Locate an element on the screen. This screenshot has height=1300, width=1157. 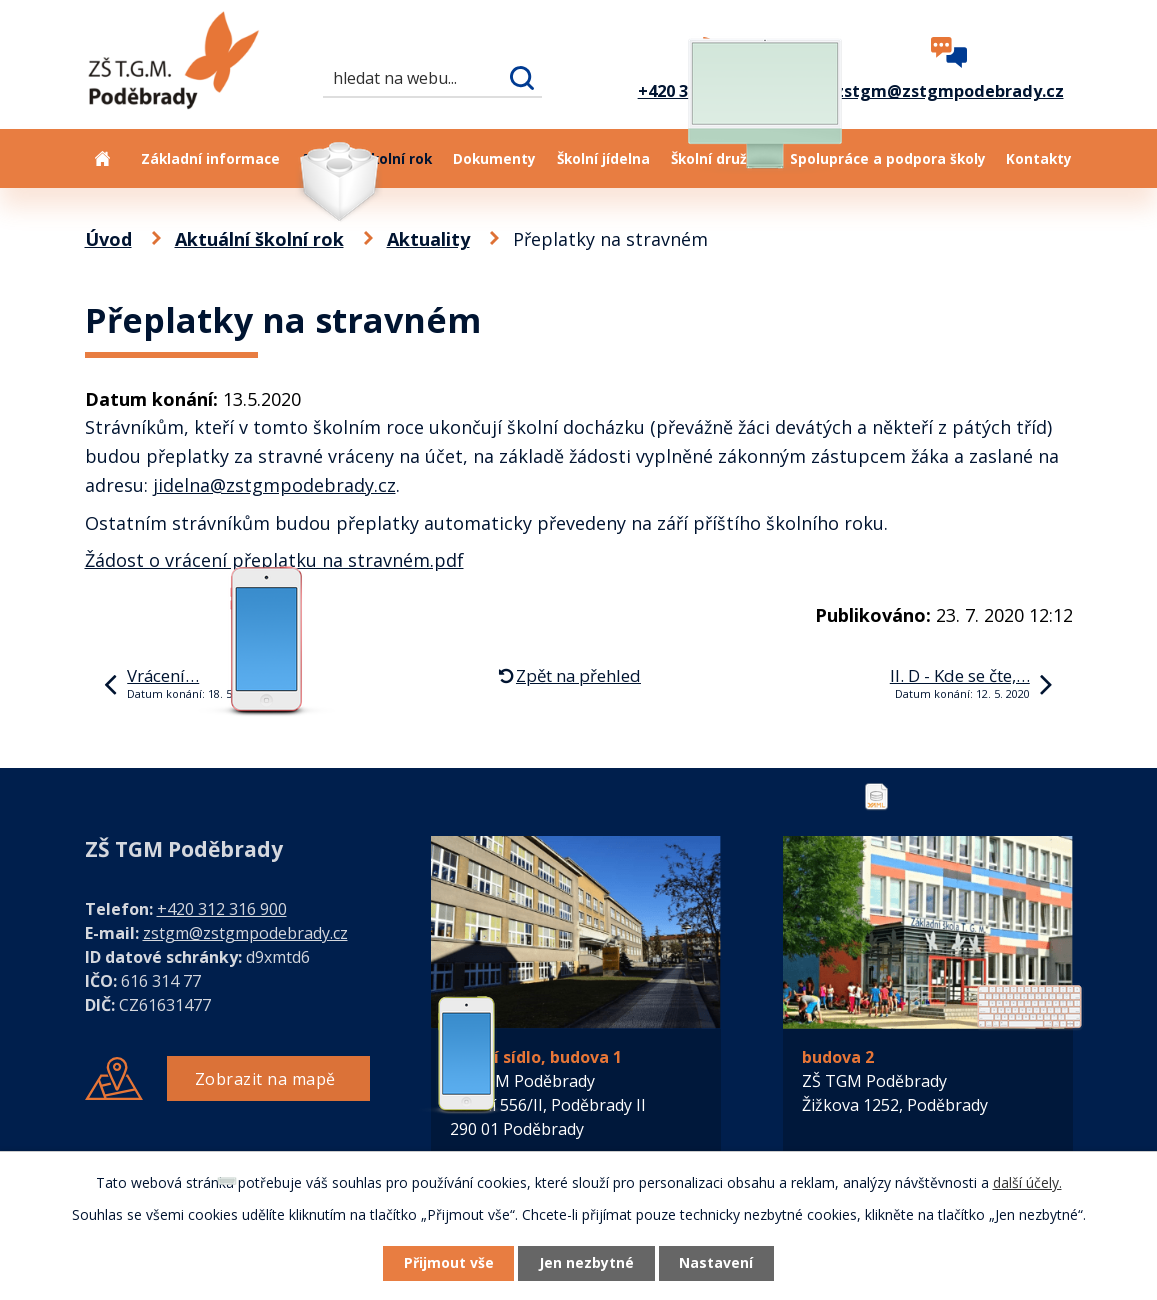
connect to a bluetooth keyboard is located at coordinates (227, 1181).